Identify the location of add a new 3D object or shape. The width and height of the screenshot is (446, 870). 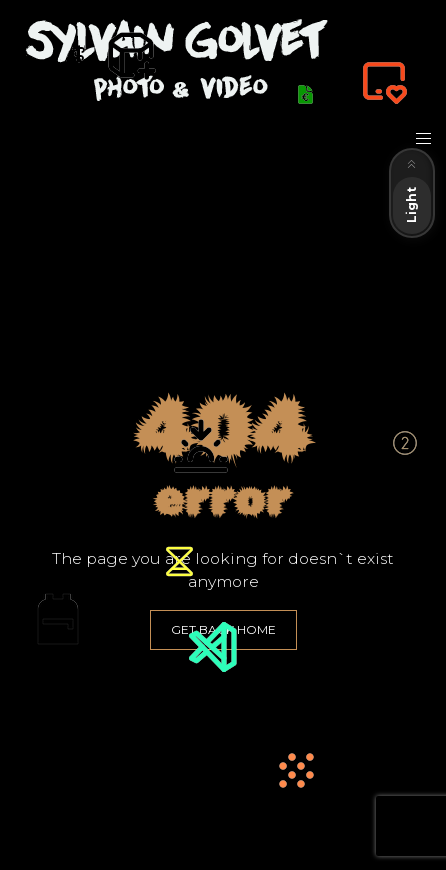
(131, 55).